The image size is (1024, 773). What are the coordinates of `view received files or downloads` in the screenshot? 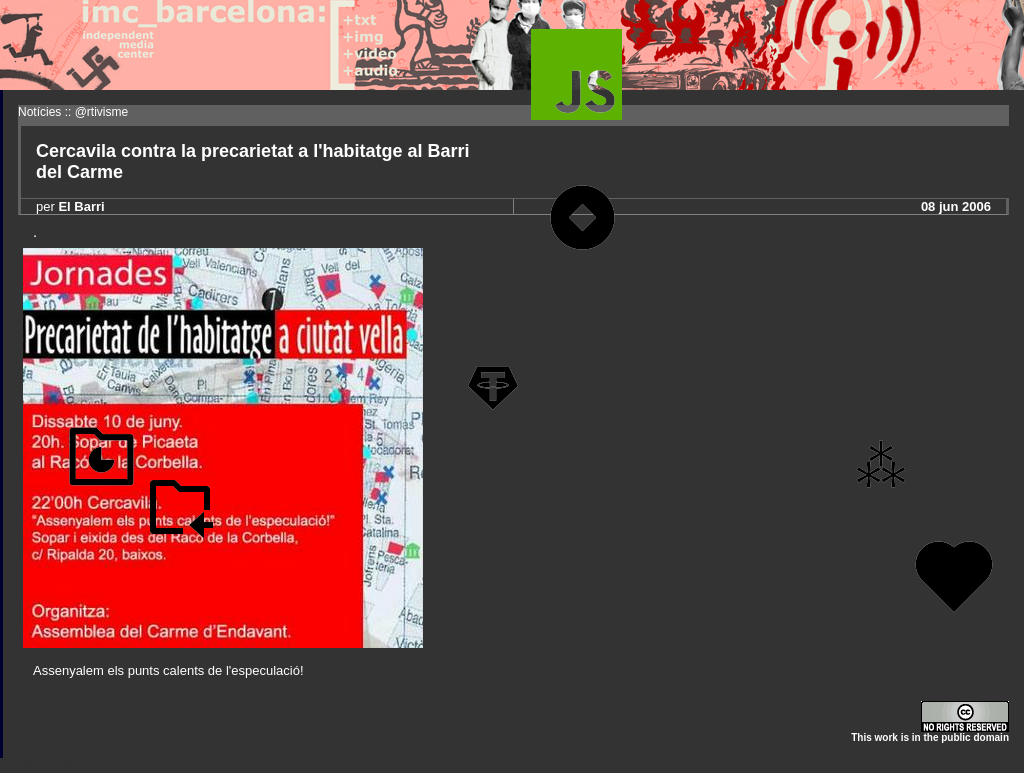 It's located at (180, 507).